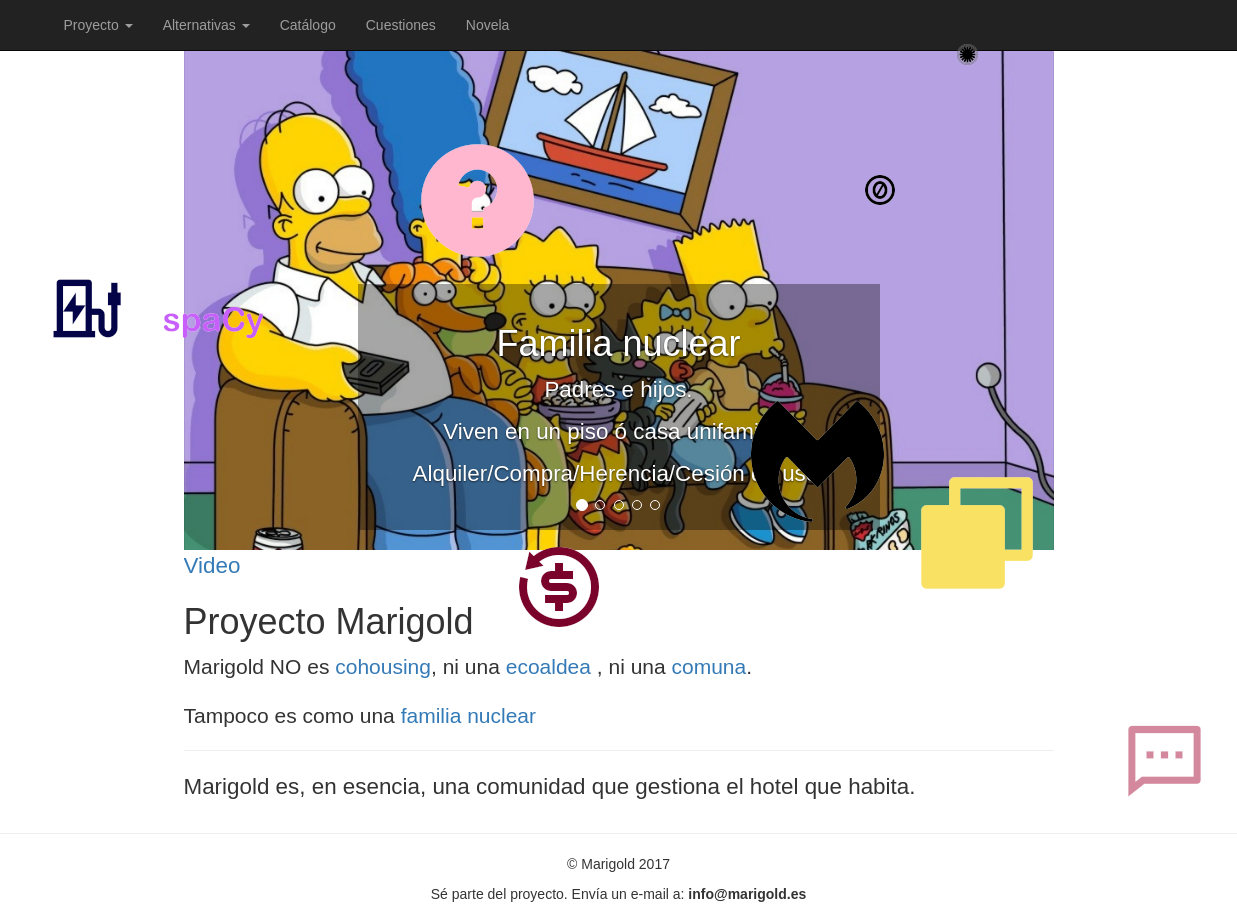 The image size is (1237, 914). Describe the element at coordinates (477, 200) in the screenshot. I see `access help or support` at that location.